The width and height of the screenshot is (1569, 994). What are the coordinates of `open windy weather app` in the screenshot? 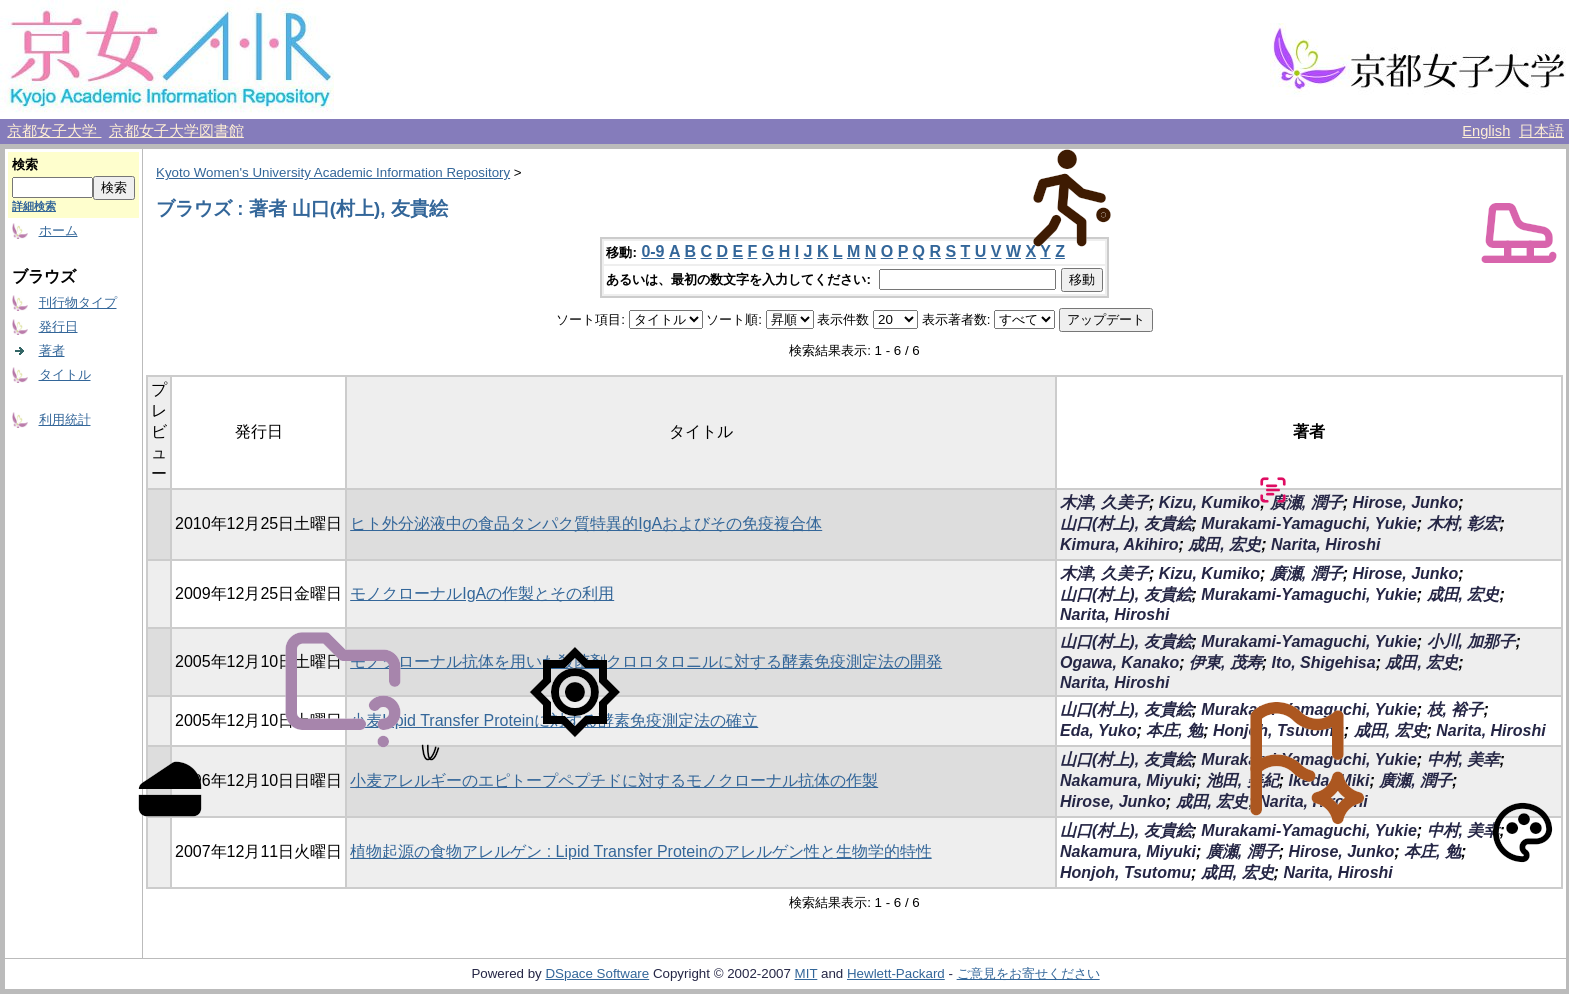 It's located at (430, 752).